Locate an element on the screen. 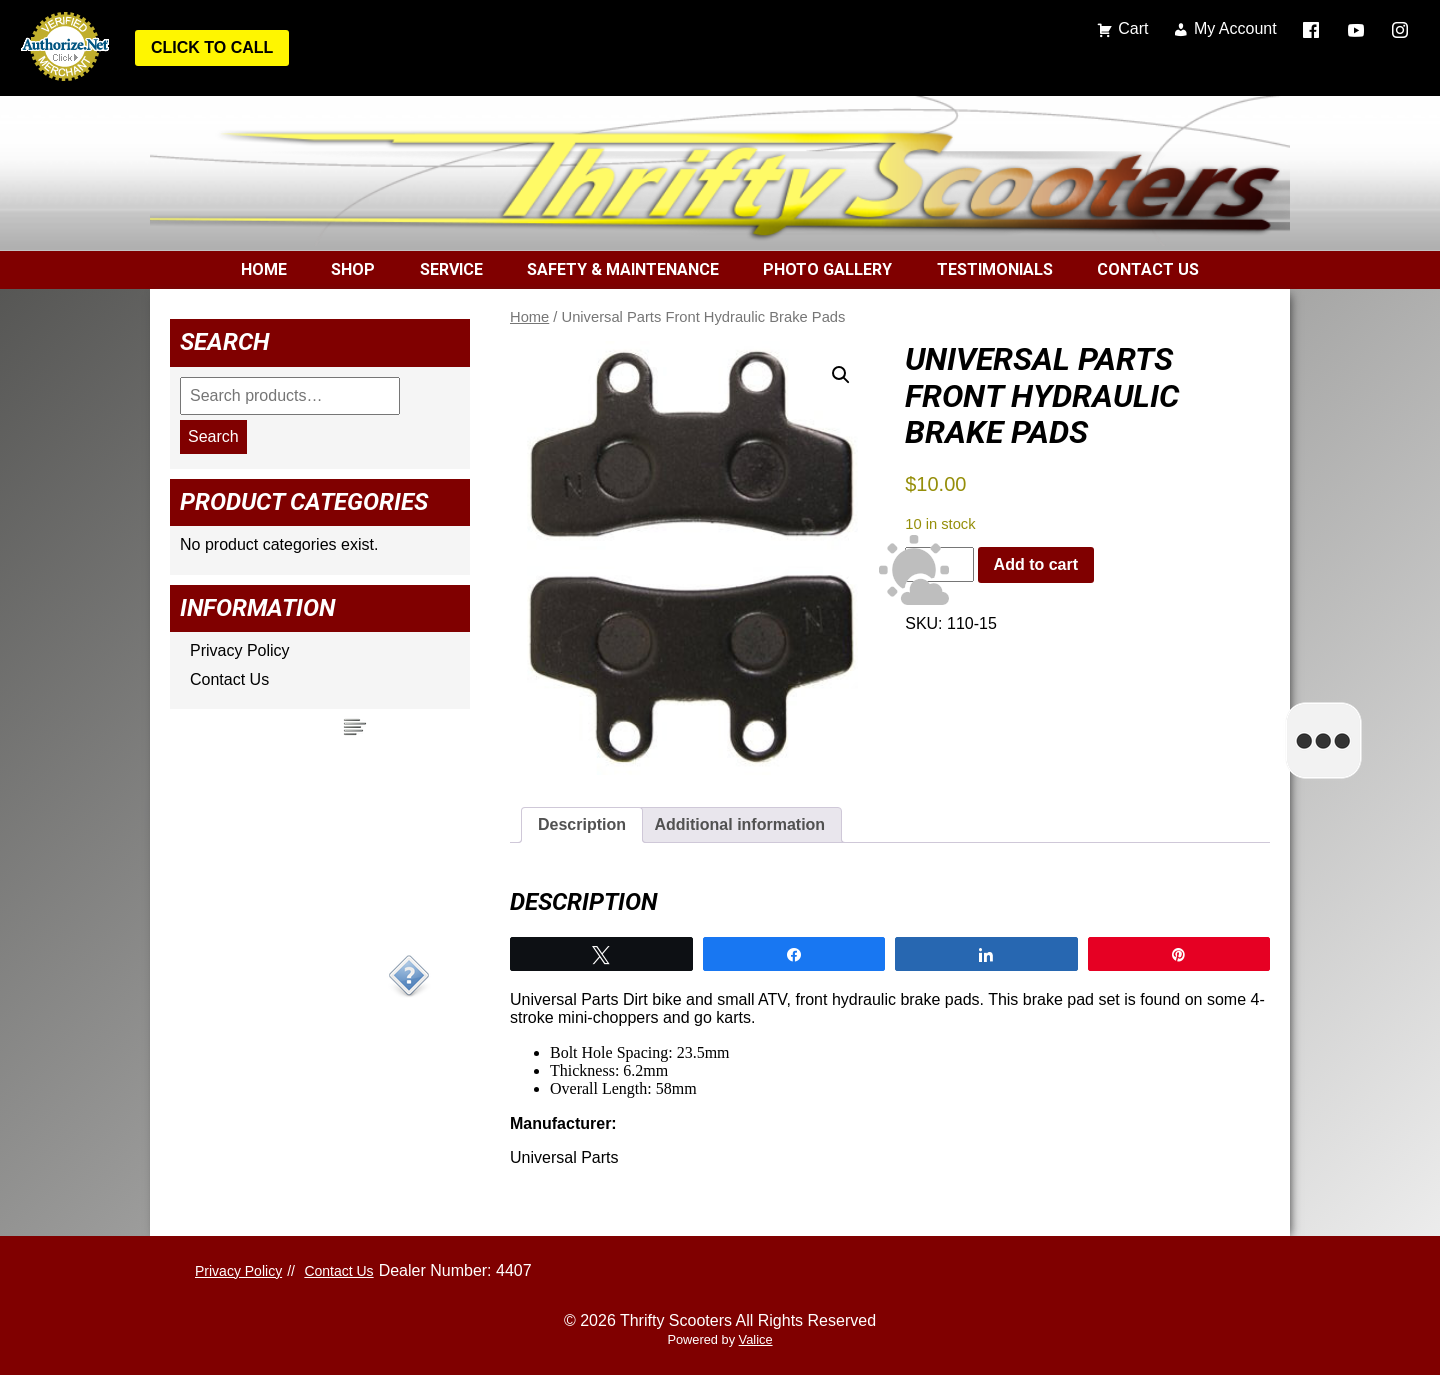  align text to the left margin is located at coordinates (355, 727).